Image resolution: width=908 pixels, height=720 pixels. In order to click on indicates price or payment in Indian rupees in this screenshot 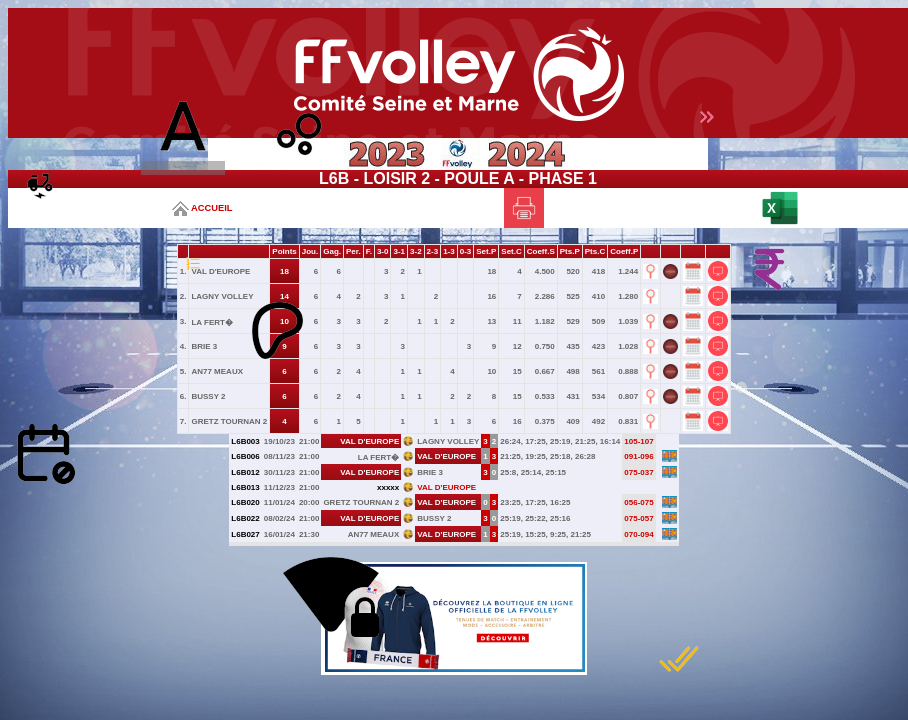, I will do `click(769, 269)`.